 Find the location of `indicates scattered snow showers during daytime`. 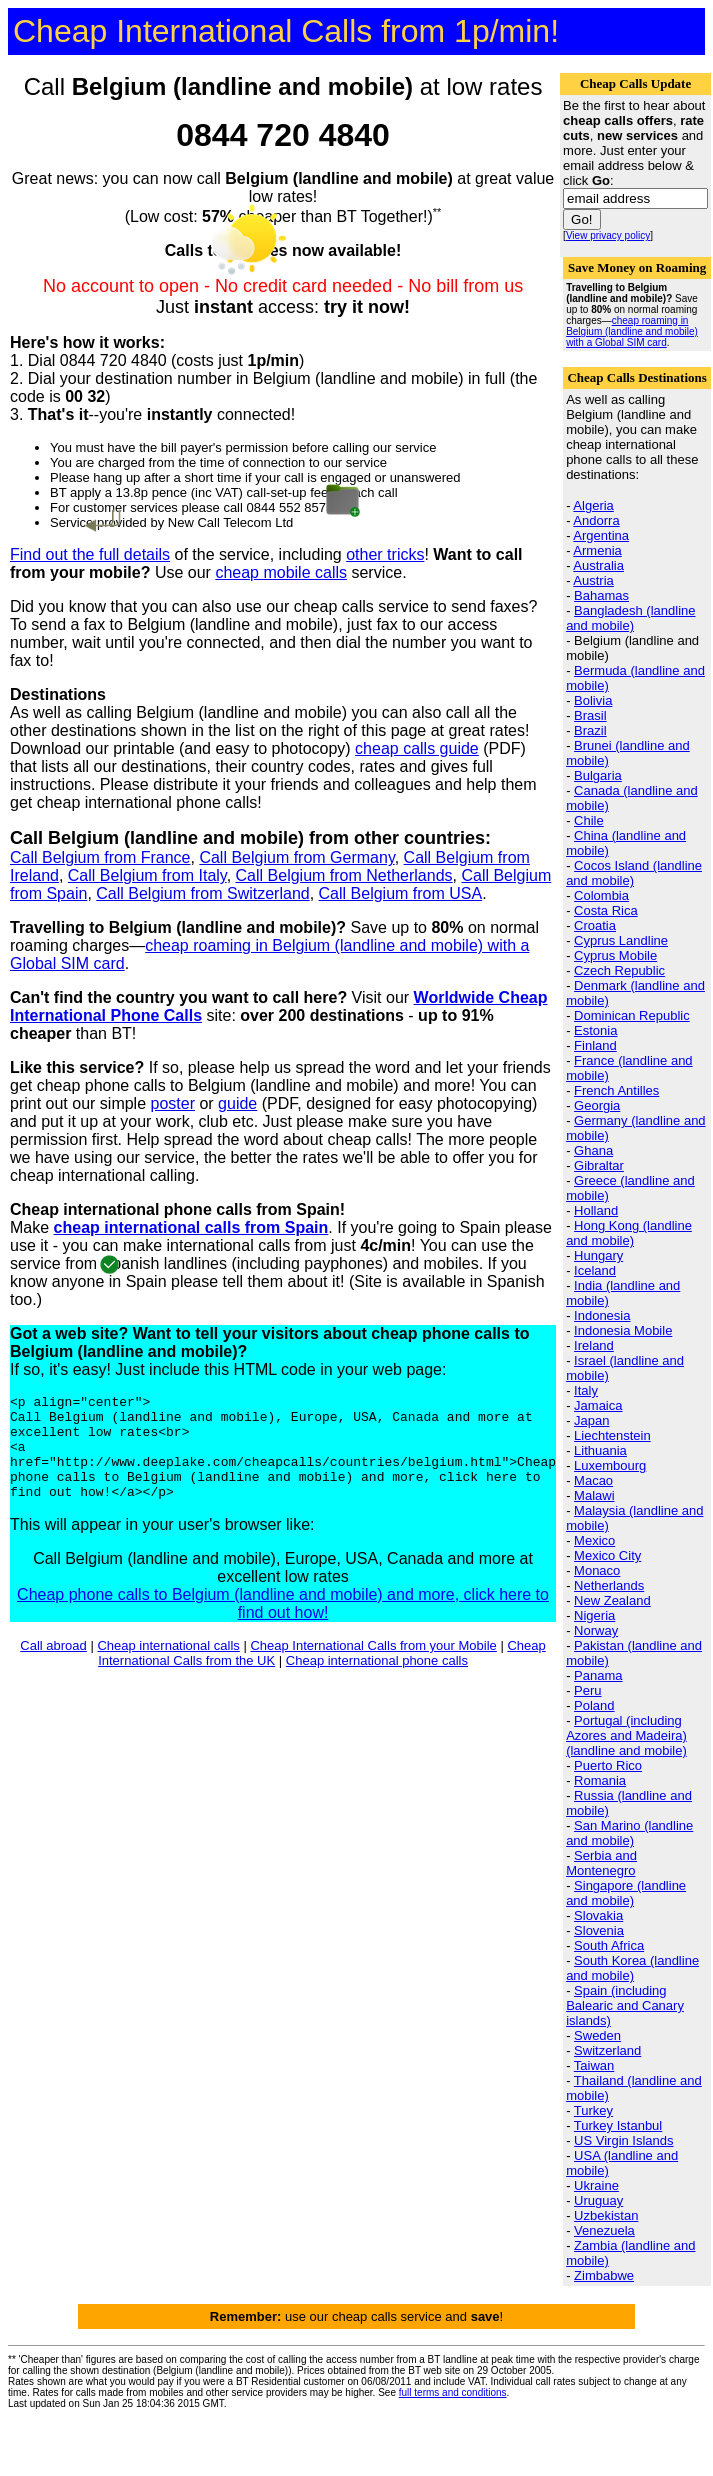

indicates scattered snow showers during daytime is located at coordinates (248, 239).